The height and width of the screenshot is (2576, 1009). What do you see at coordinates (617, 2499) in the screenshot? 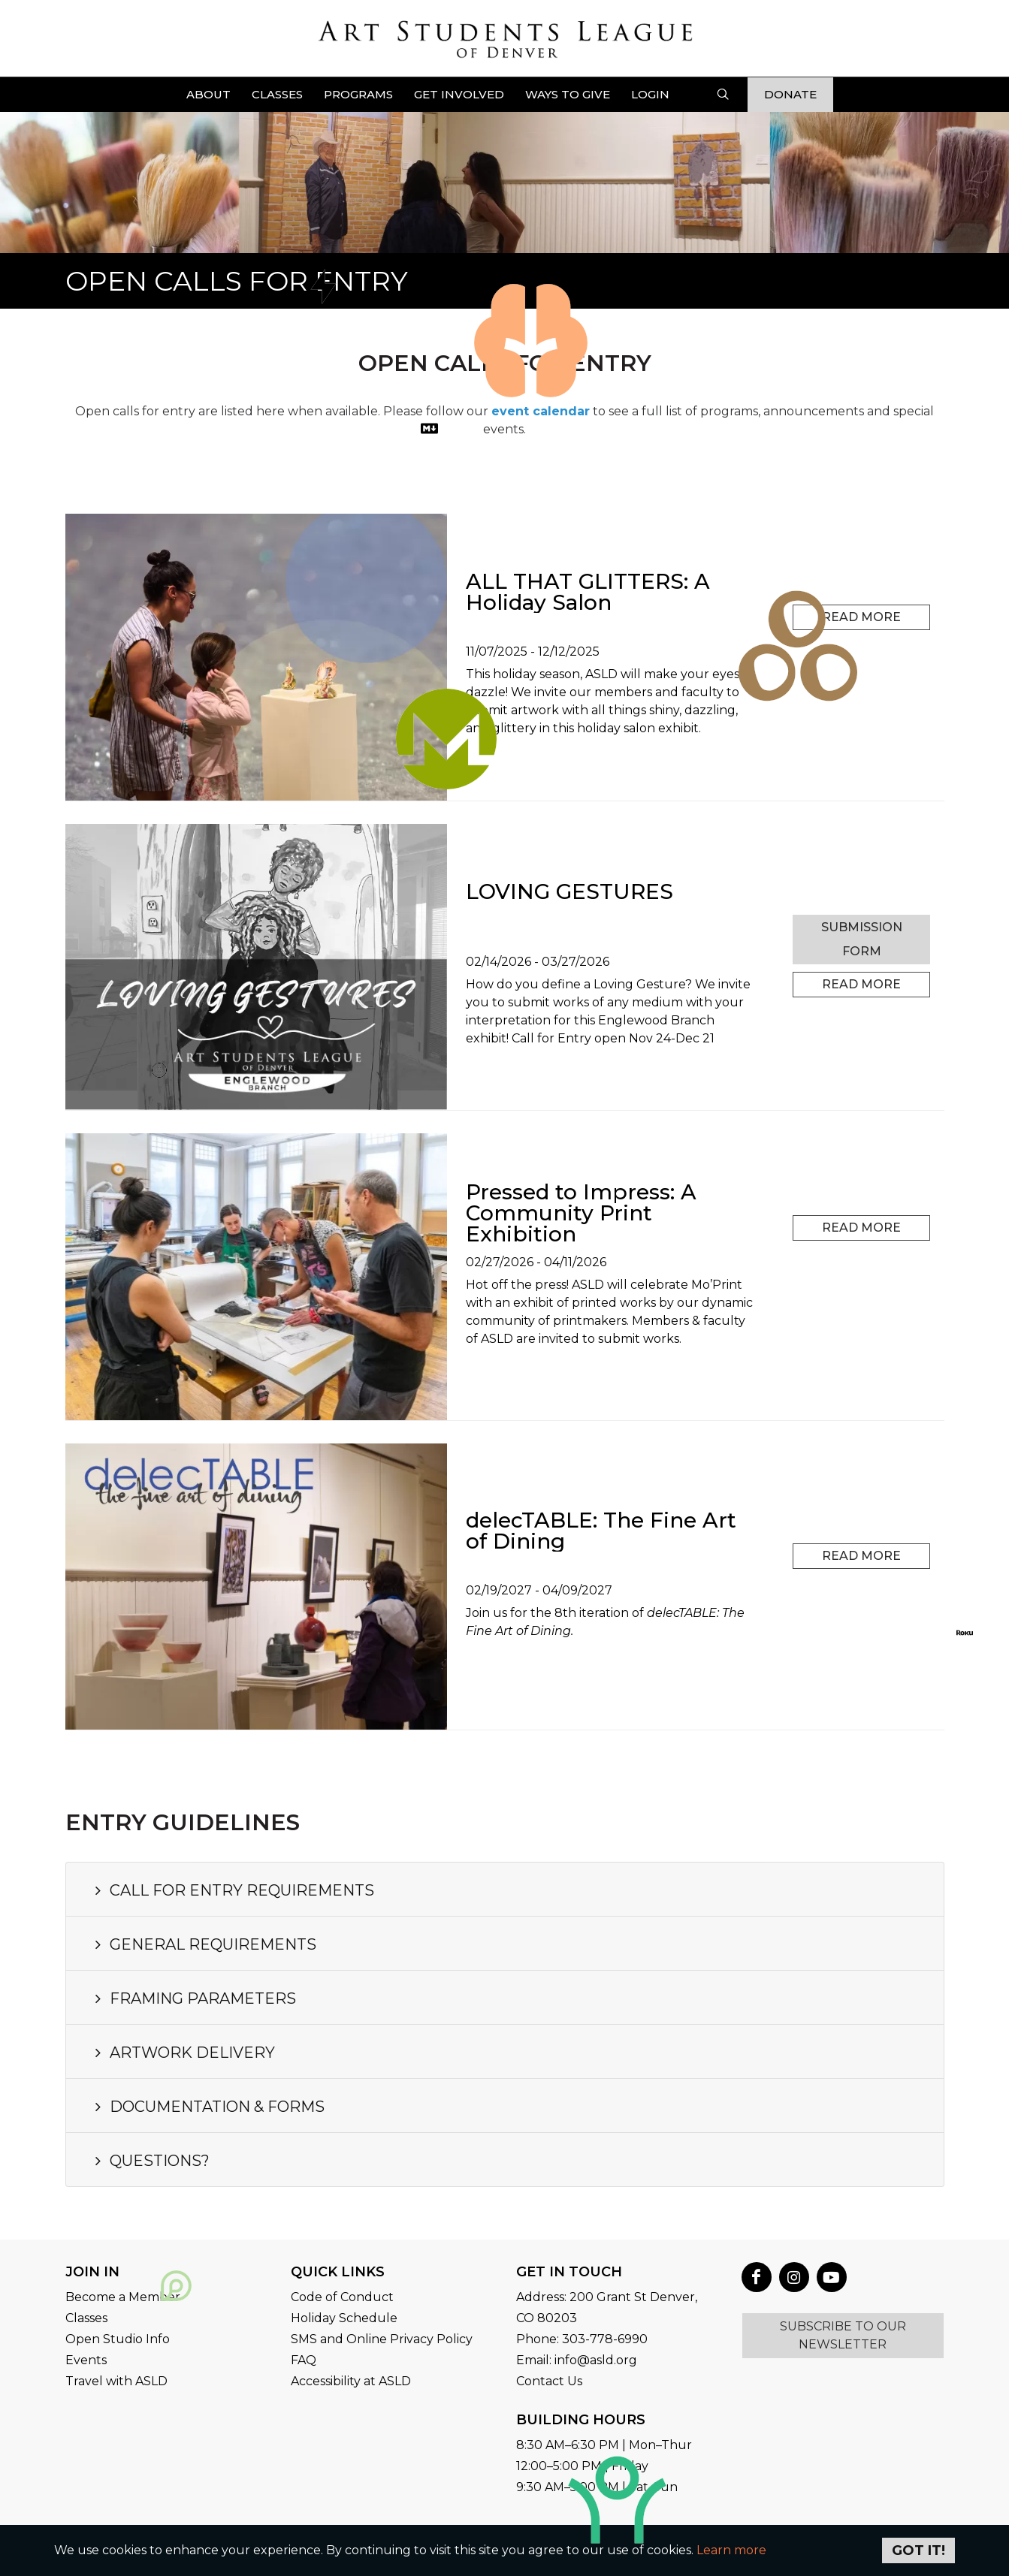
I see `accessibility or inclusive design features` at bounding box center [617, 2499].